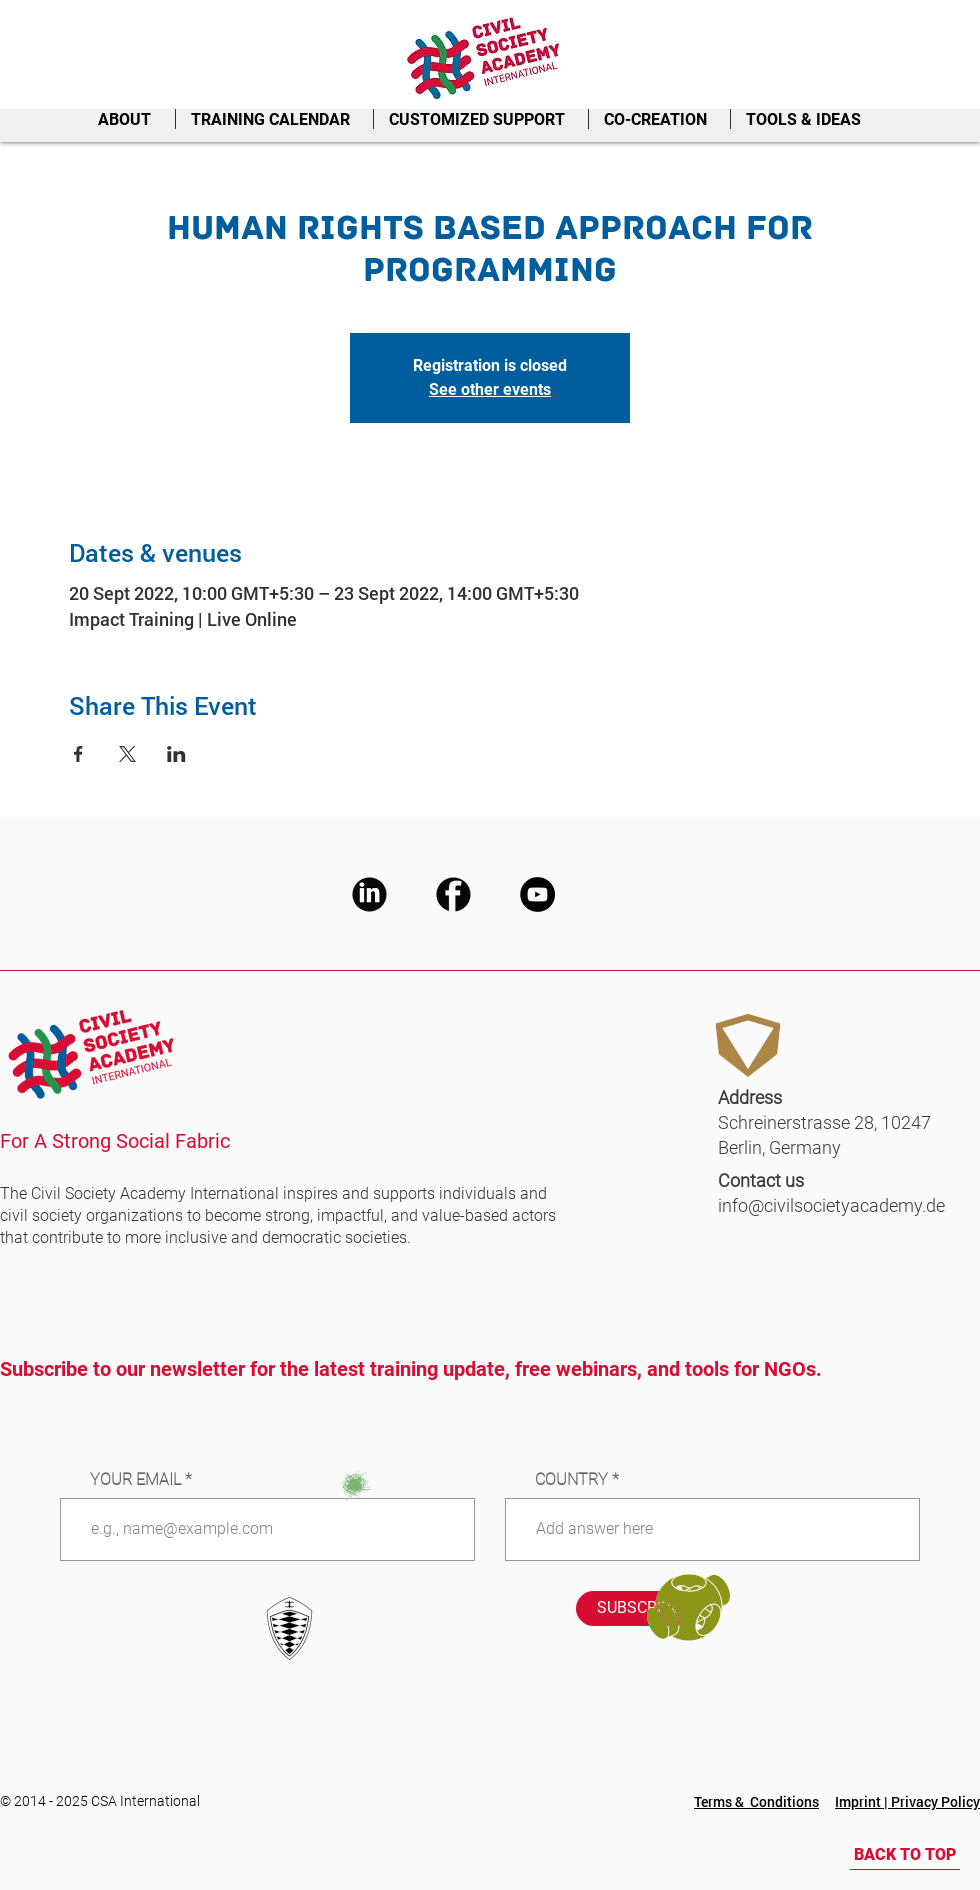 Image resolution: width=980 pixels, height=1890 pixels. What do you see at coordinates (748, 1043) in the screenshot?
I see `openbase logo` at bounding box center [748, 1043].